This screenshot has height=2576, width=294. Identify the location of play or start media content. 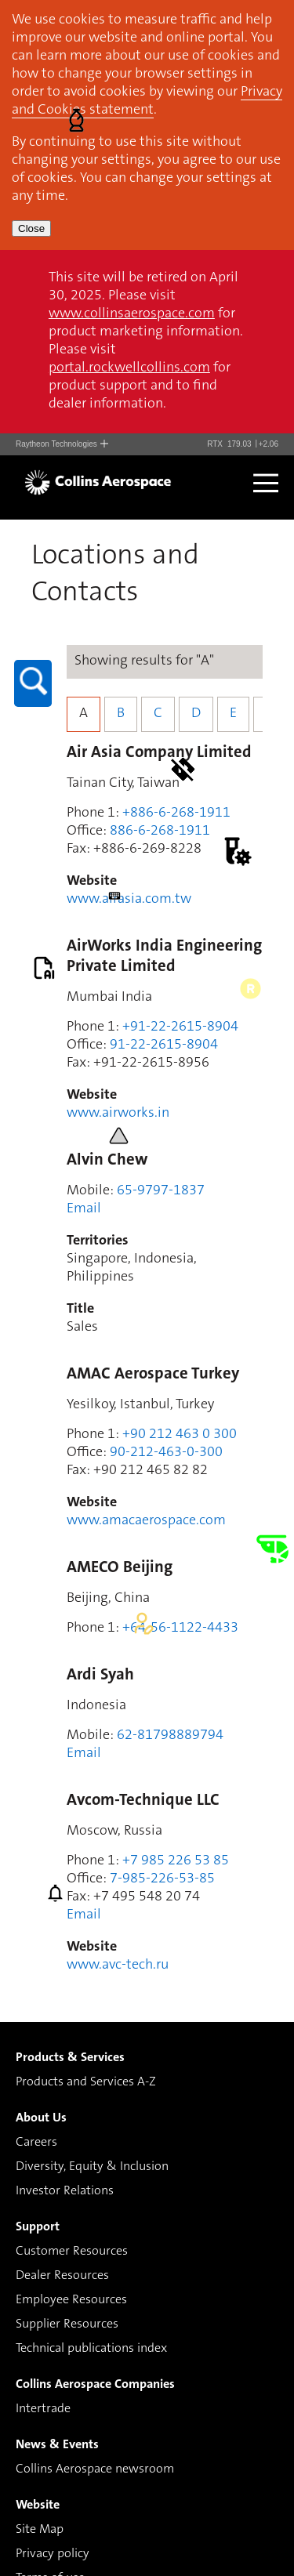
(118, 1136).